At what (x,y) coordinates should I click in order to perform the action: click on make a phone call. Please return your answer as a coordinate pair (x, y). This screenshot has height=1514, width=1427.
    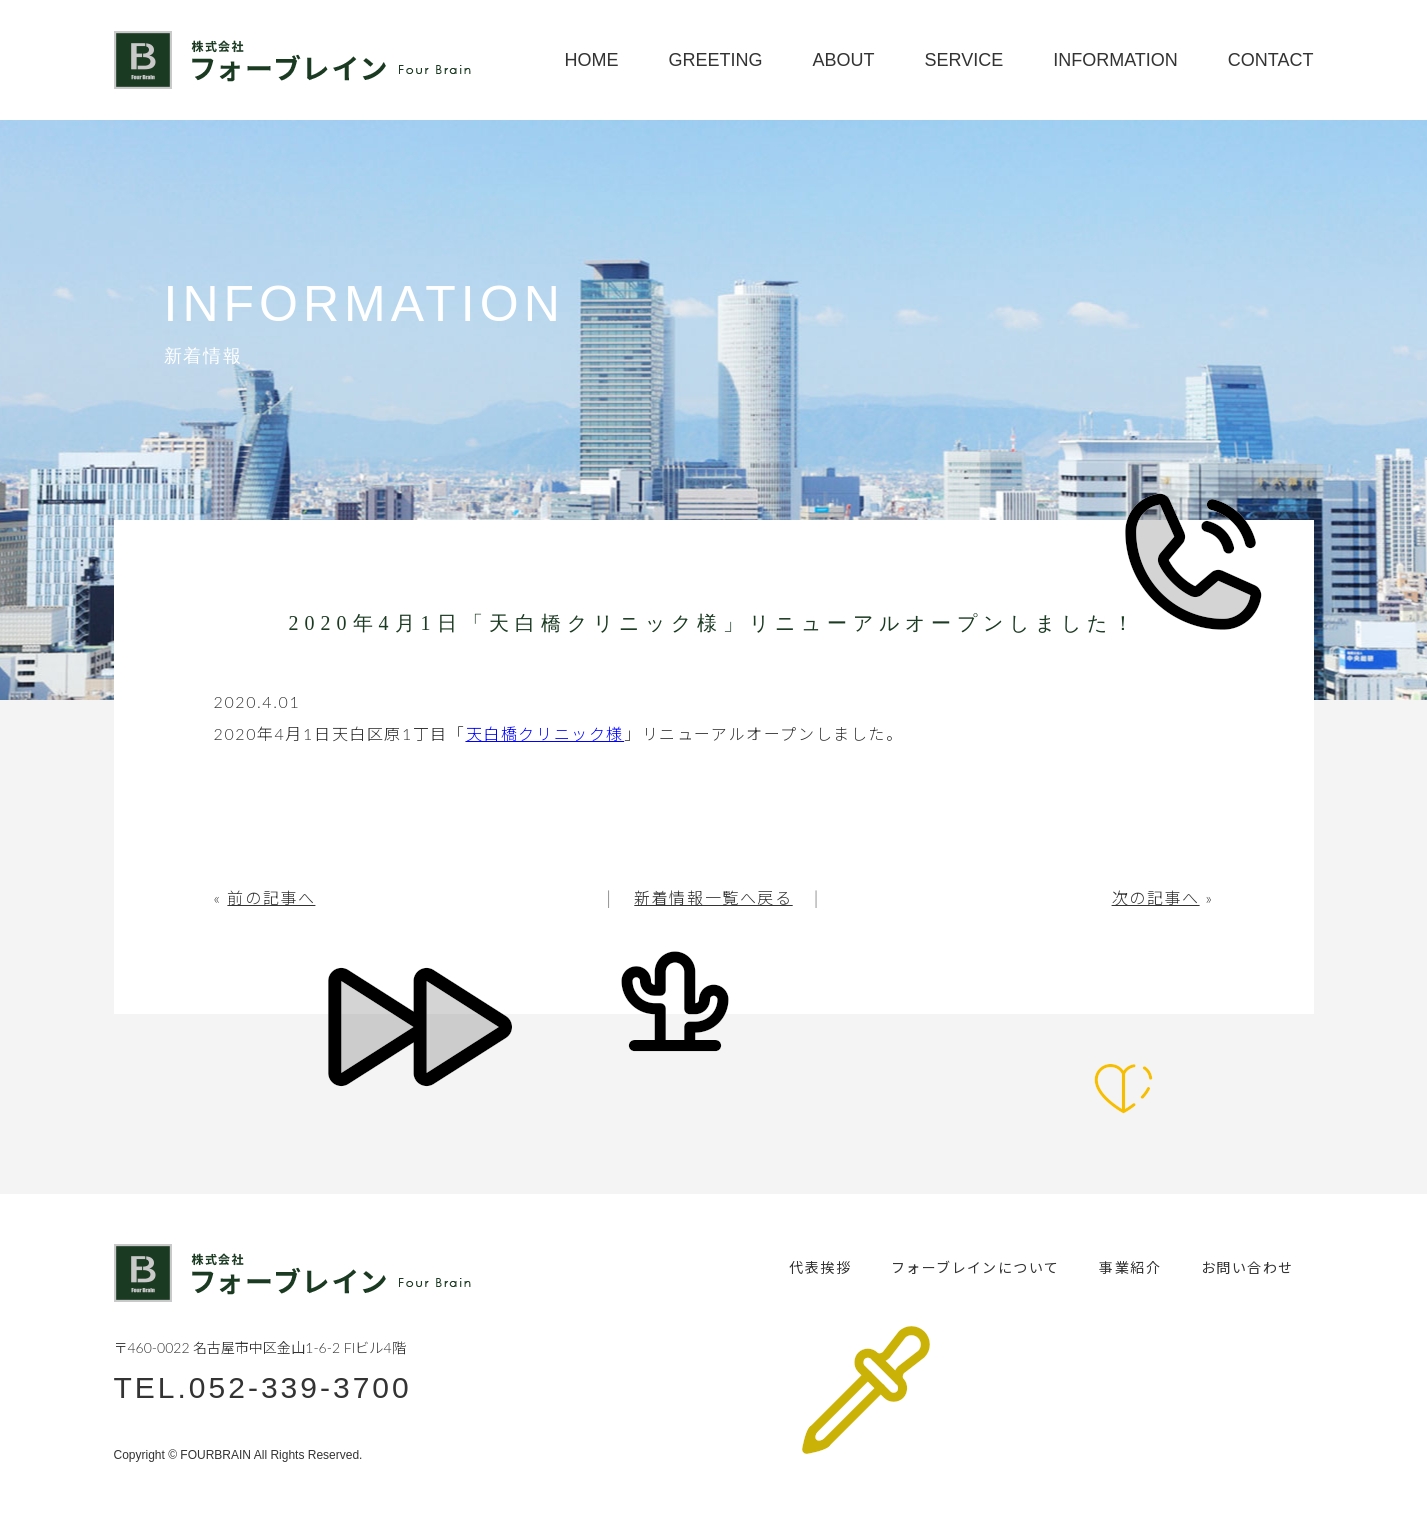
    Looking at the image, I should click on (1196, 559).